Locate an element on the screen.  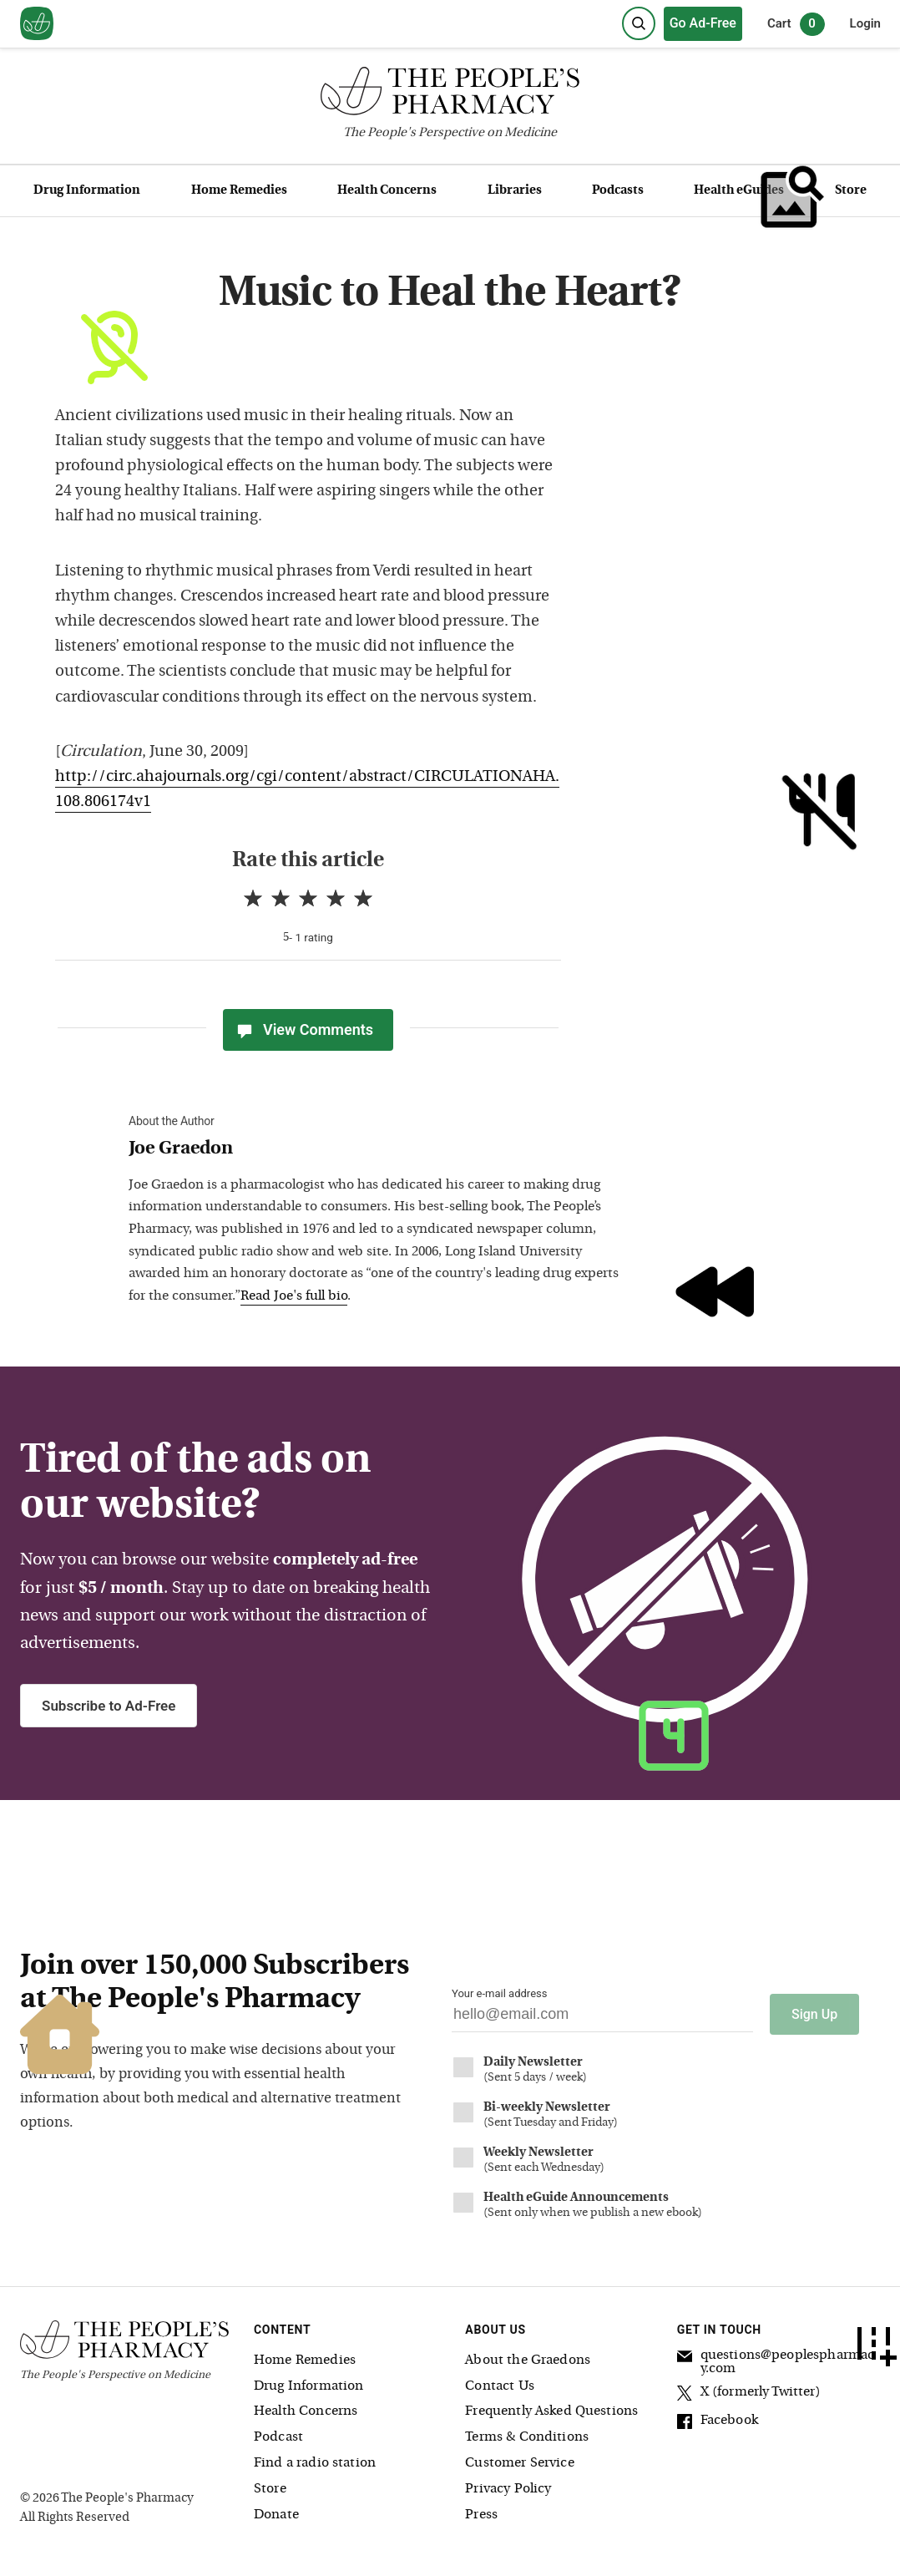
rewind media playback is located at coordinates (717, 1291).